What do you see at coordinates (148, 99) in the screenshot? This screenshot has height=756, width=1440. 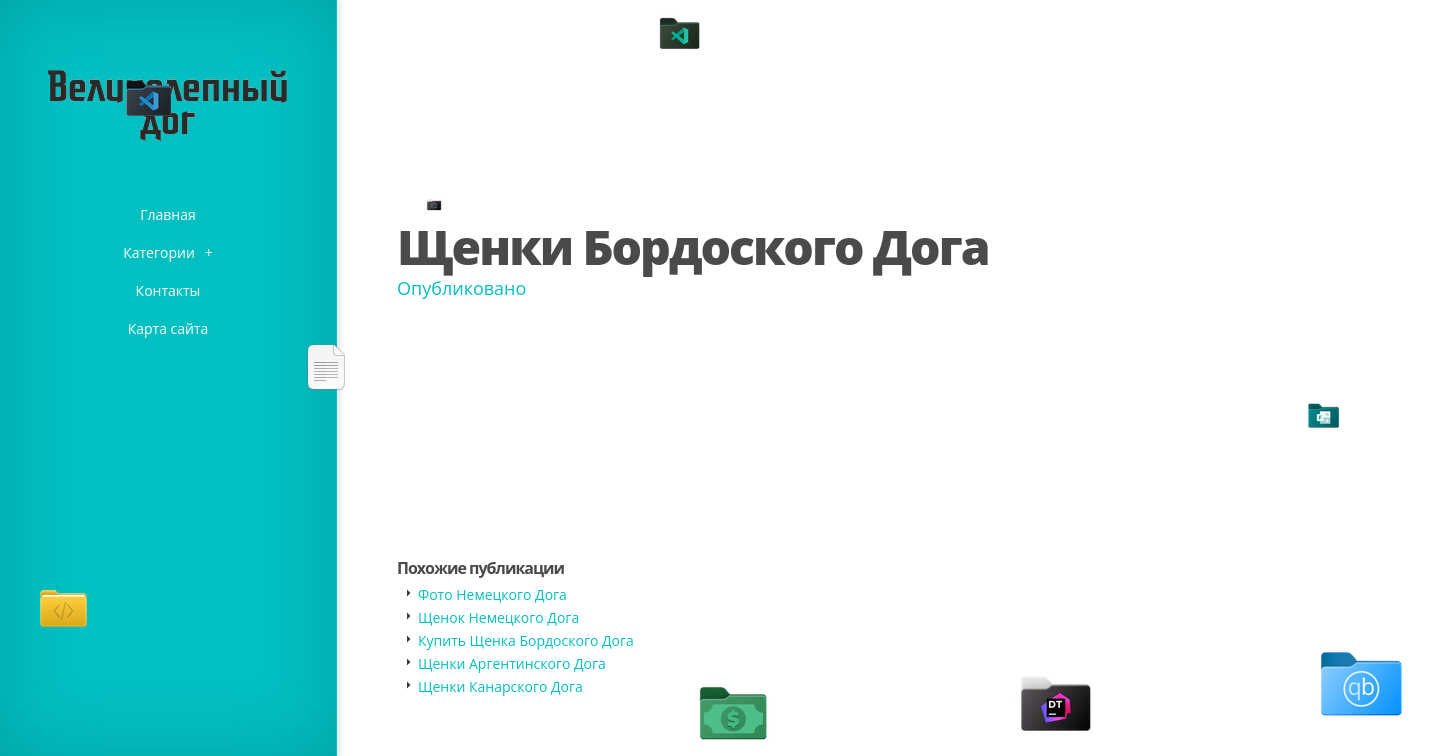 I see `open folder containing visual studio code projects` at bounding box center [148, 99].